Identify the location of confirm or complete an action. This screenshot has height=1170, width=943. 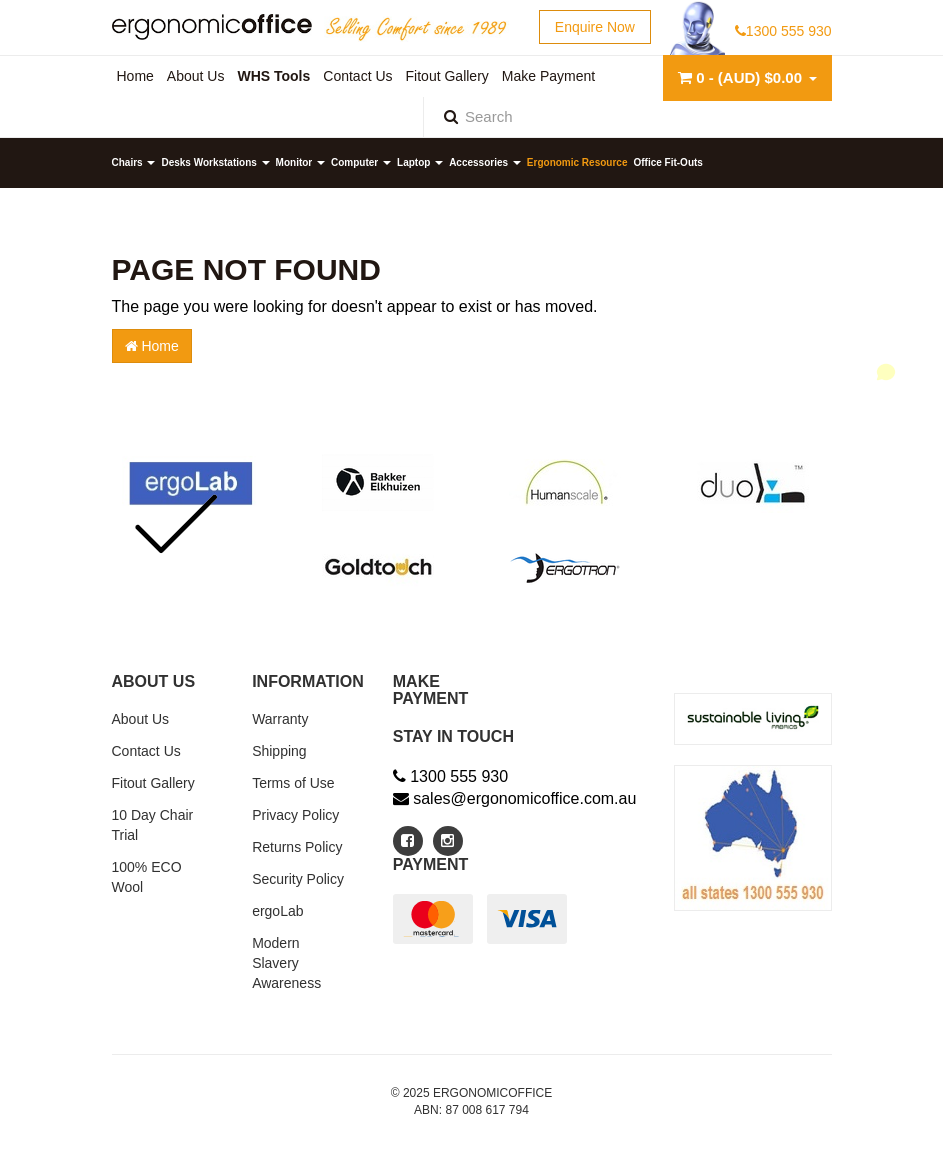
(174, 520).